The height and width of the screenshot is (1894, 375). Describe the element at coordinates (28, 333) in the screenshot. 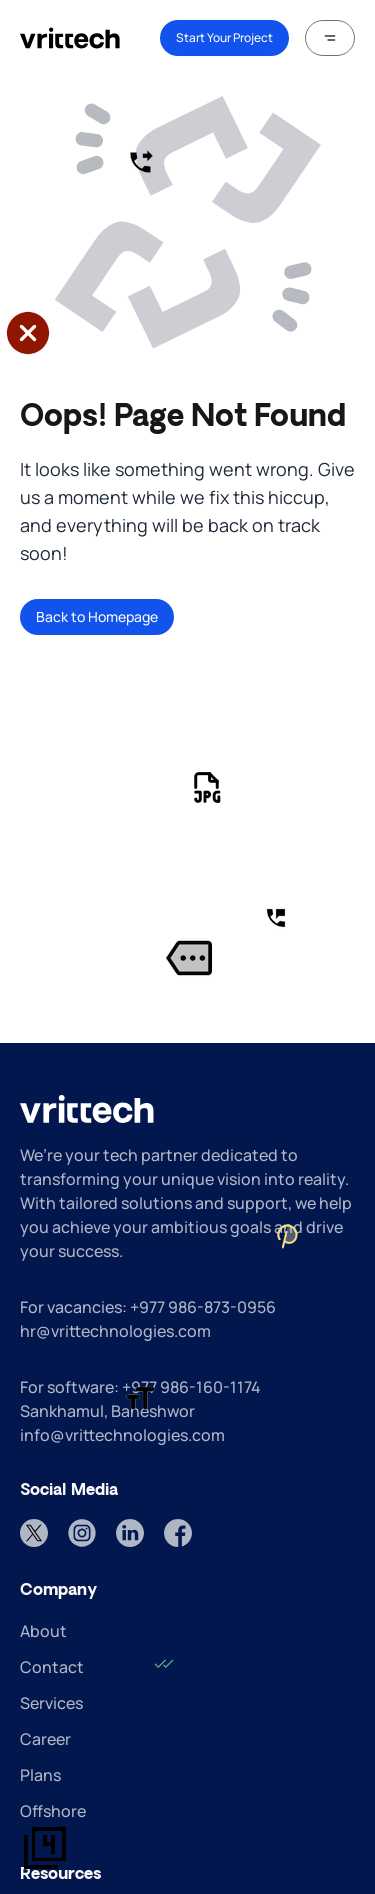

I see `close or dismiss a dialog` at that location.